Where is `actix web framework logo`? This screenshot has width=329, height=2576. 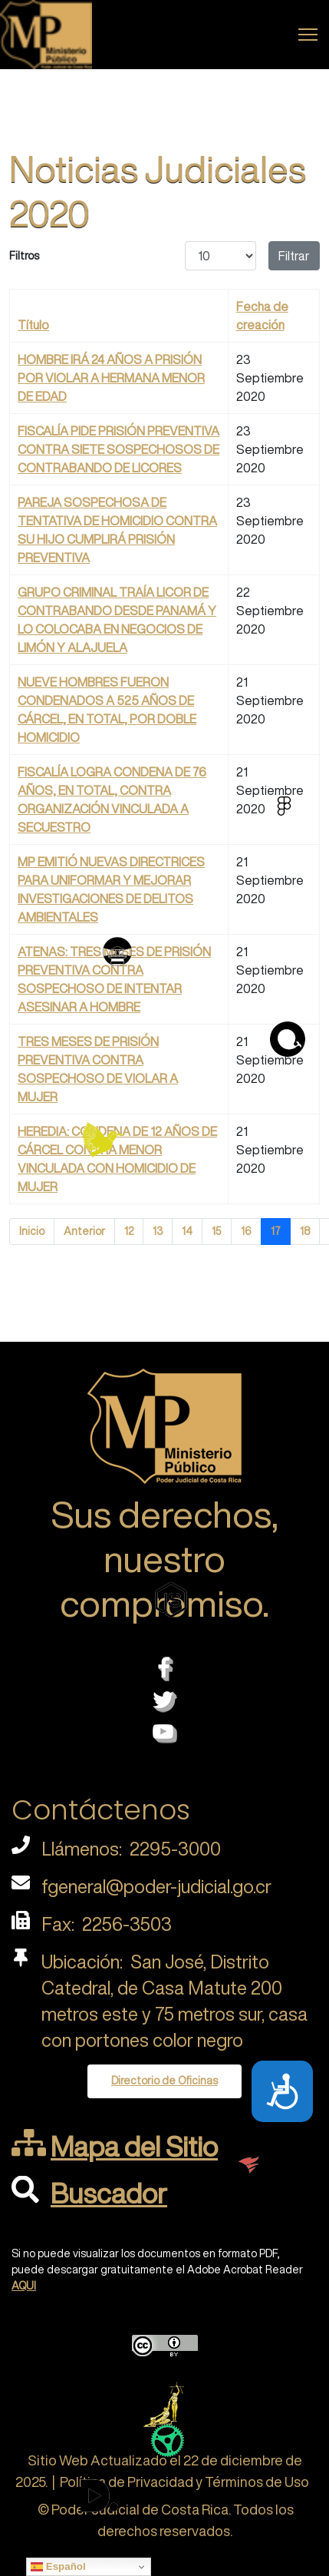
actix web framework logo is located at coordinates (167, 2440).